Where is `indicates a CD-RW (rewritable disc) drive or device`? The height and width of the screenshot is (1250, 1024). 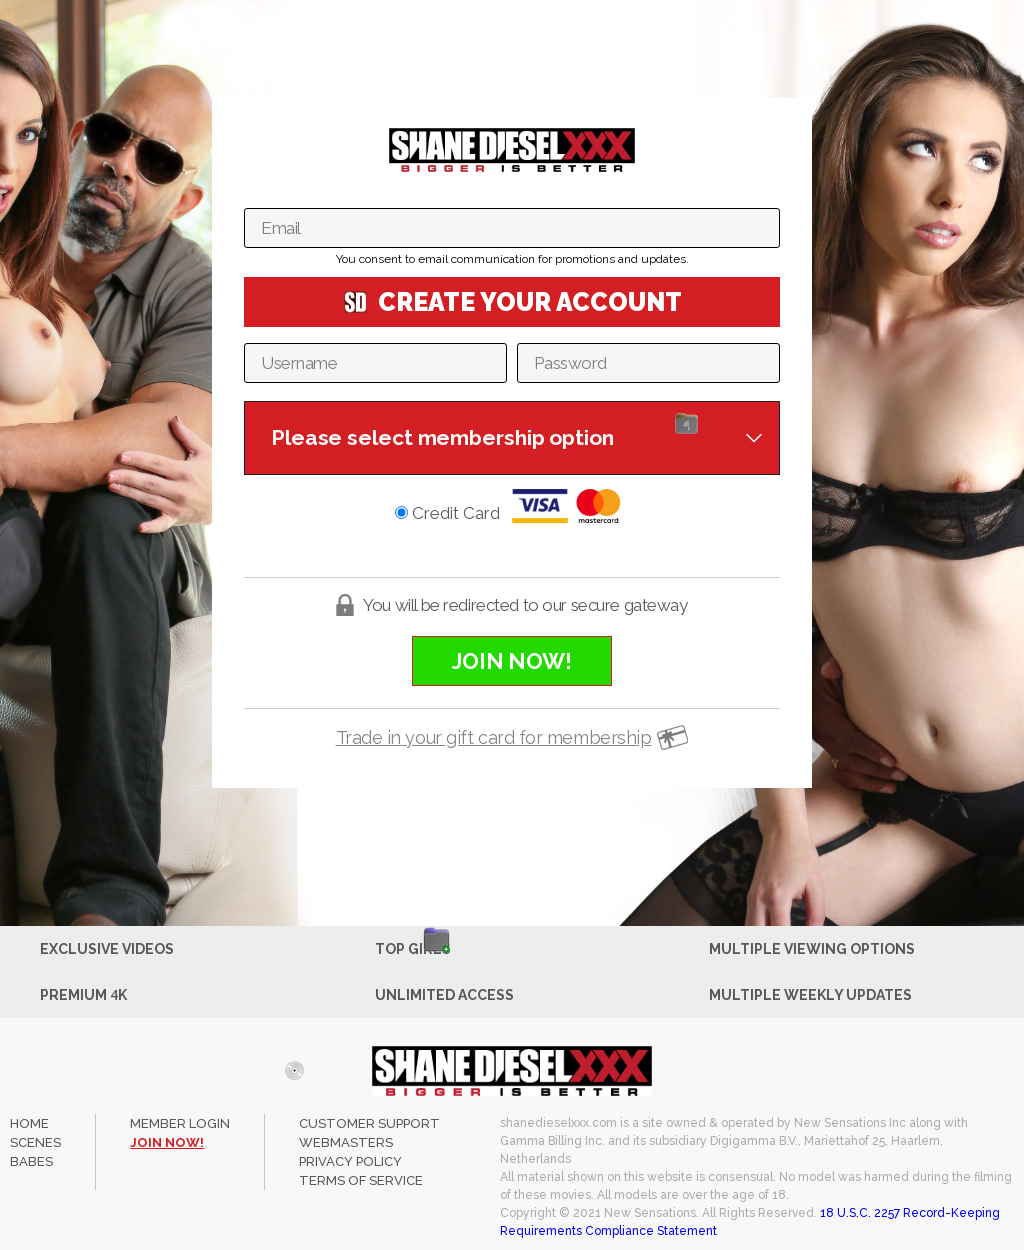 indicates a CD-RW (rewritable disc) drive or device is located at coordinates (294, 1070).